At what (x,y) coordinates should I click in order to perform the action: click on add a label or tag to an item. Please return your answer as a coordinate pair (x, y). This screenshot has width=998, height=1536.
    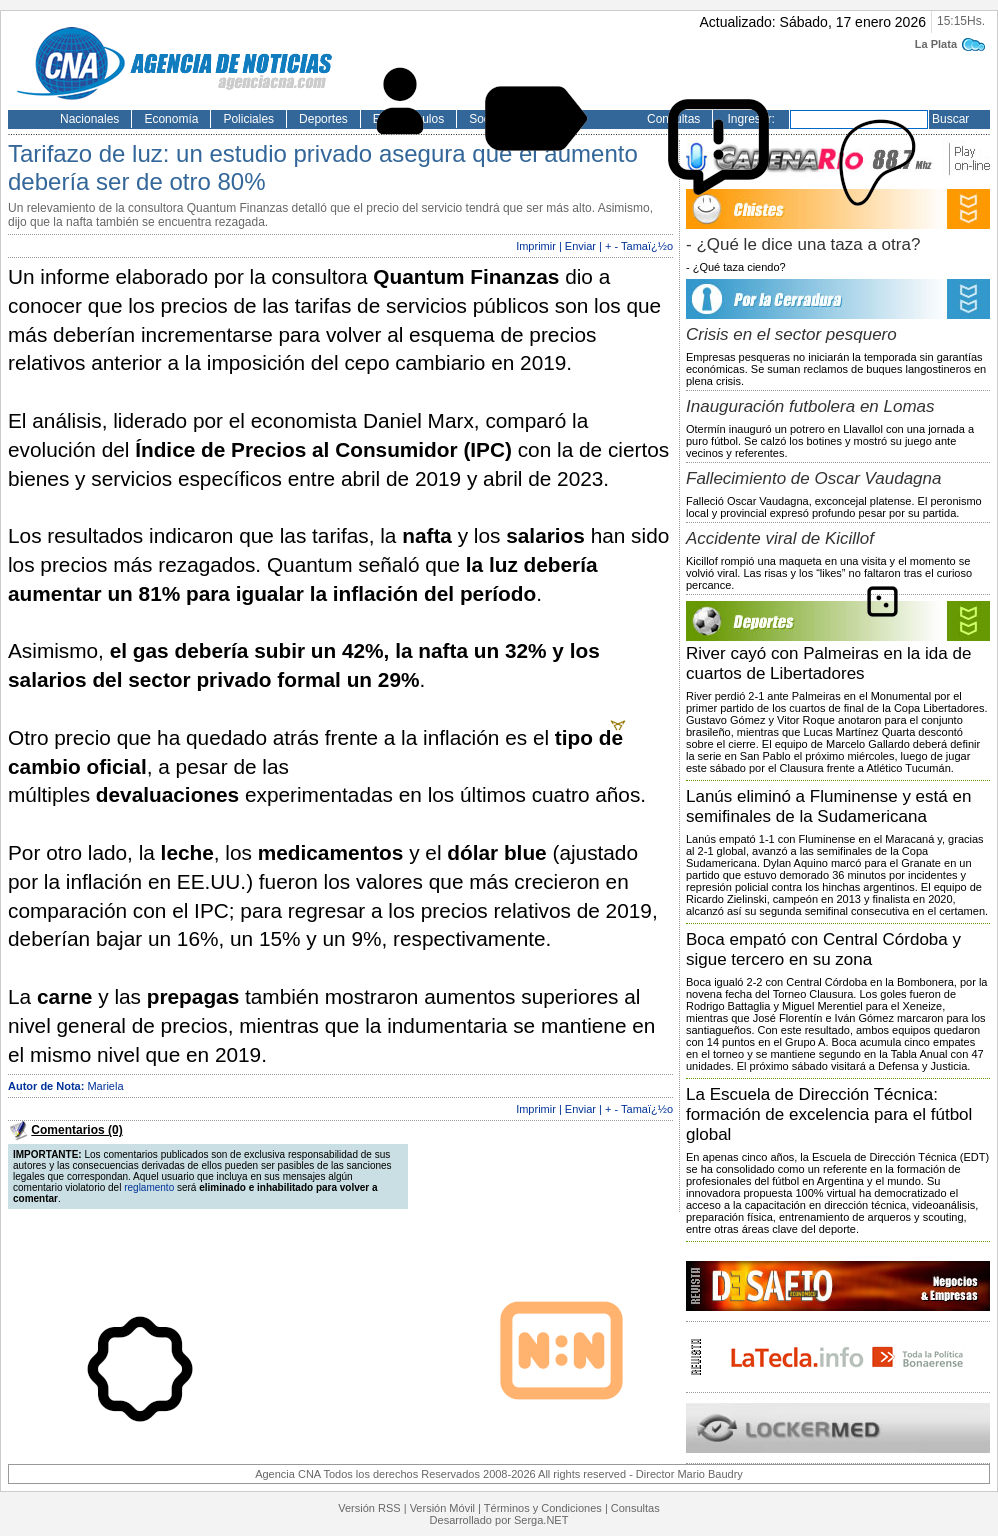
    Looking at the image, I should click on (533, 118).